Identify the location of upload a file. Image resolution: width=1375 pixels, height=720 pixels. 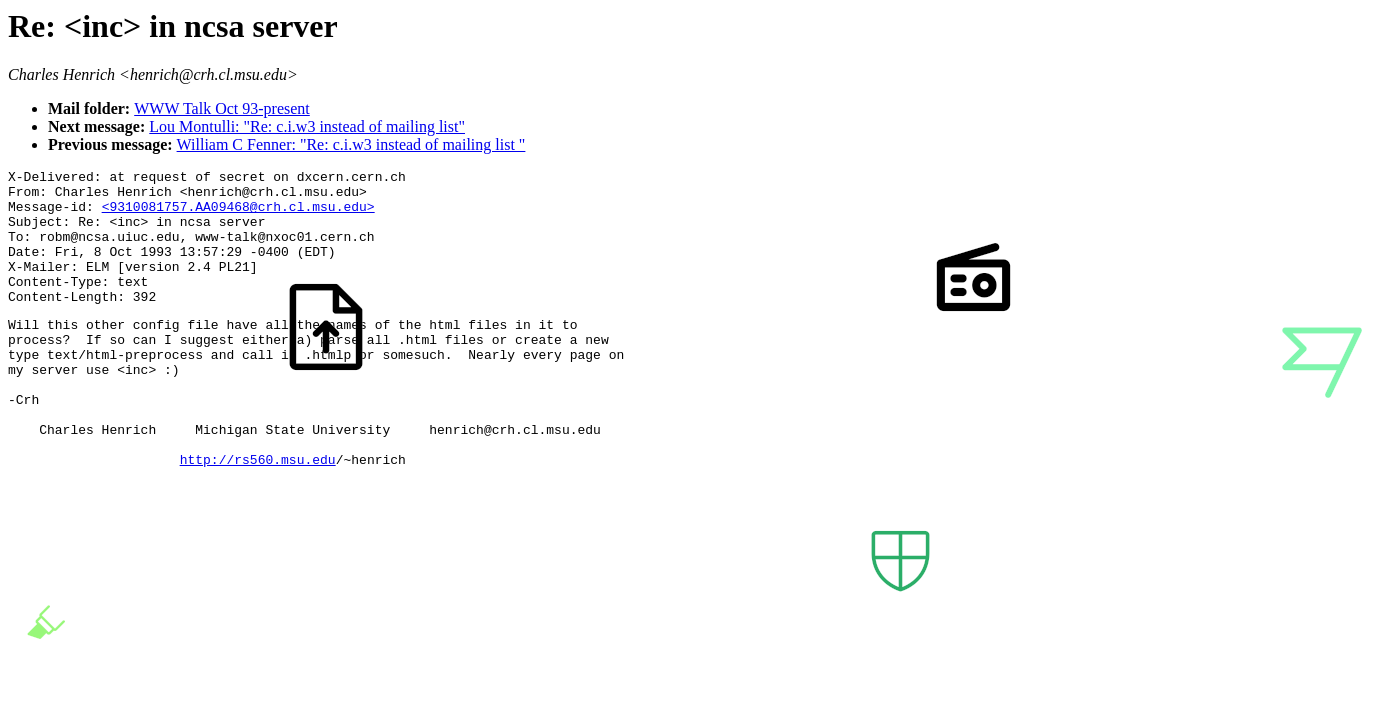
(326, 327).